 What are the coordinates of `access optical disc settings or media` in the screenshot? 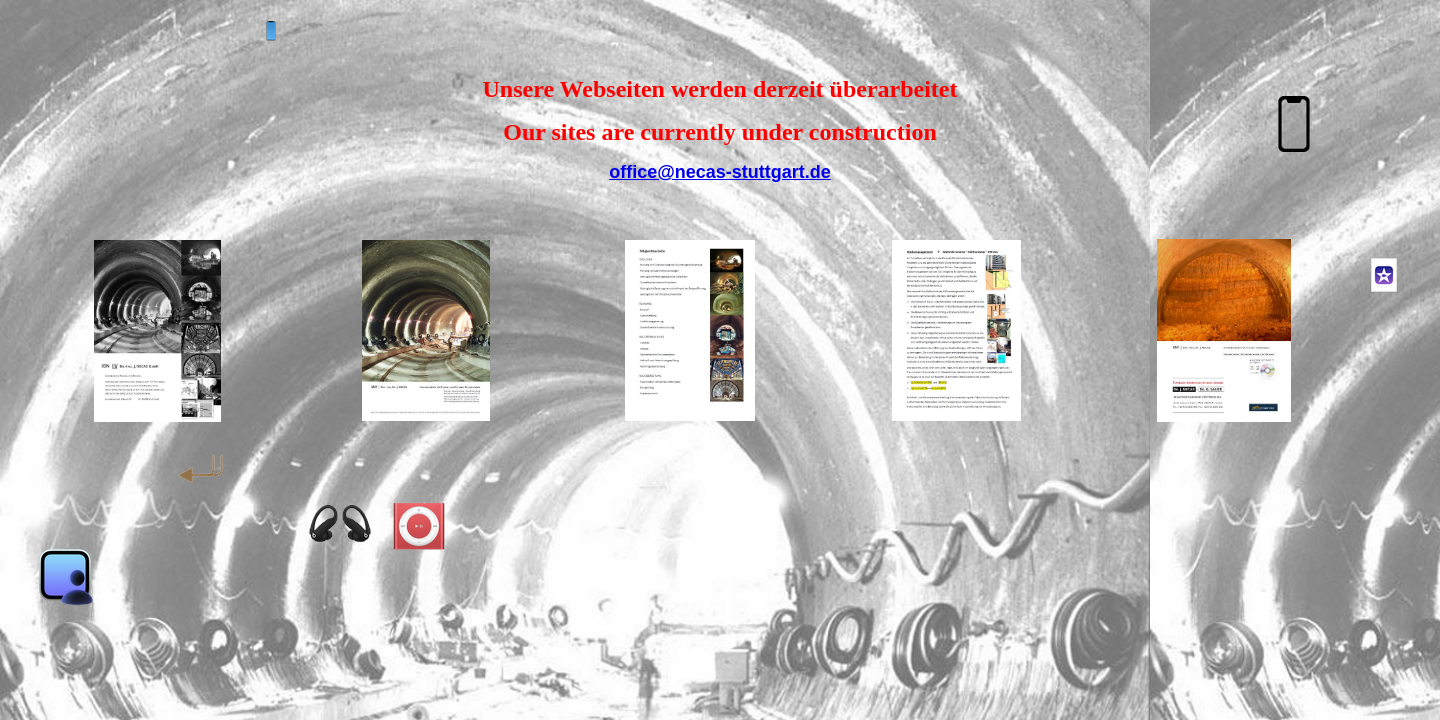 It's located at (1267, 370).